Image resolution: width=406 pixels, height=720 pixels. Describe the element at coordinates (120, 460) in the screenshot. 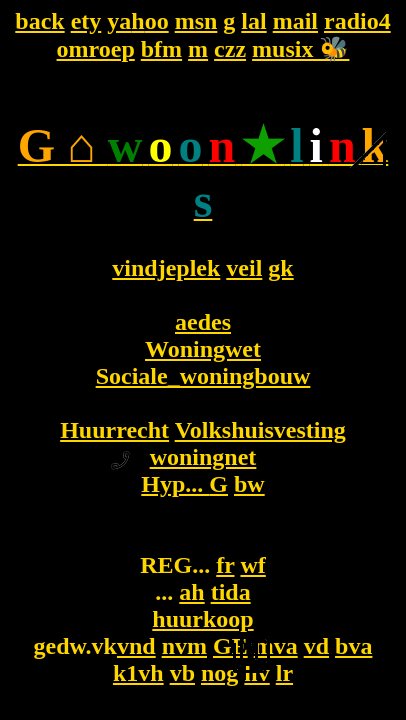

I see `make a phone call` at that location.